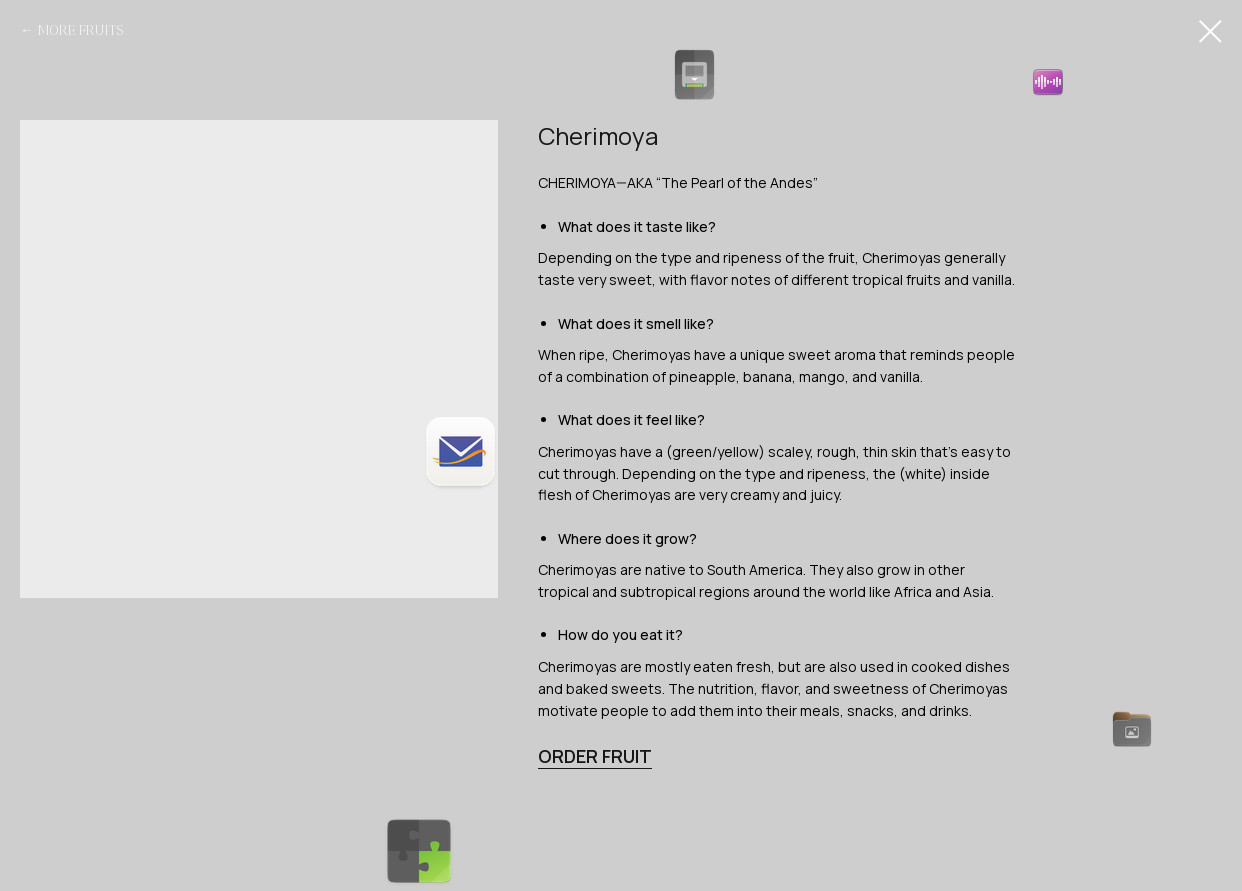  I want to click on open sound recorder app, so click(1048, 82).